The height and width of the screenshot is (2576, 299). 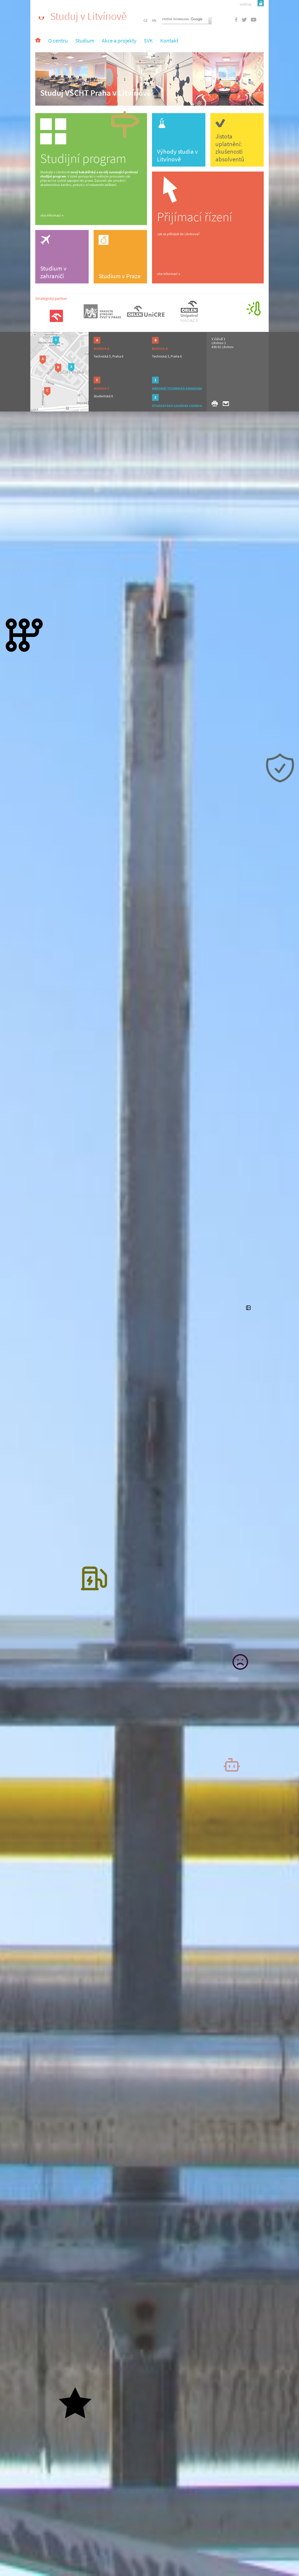 I want to click on access chatbot or AI assistant, so click(x=232, y=1765).